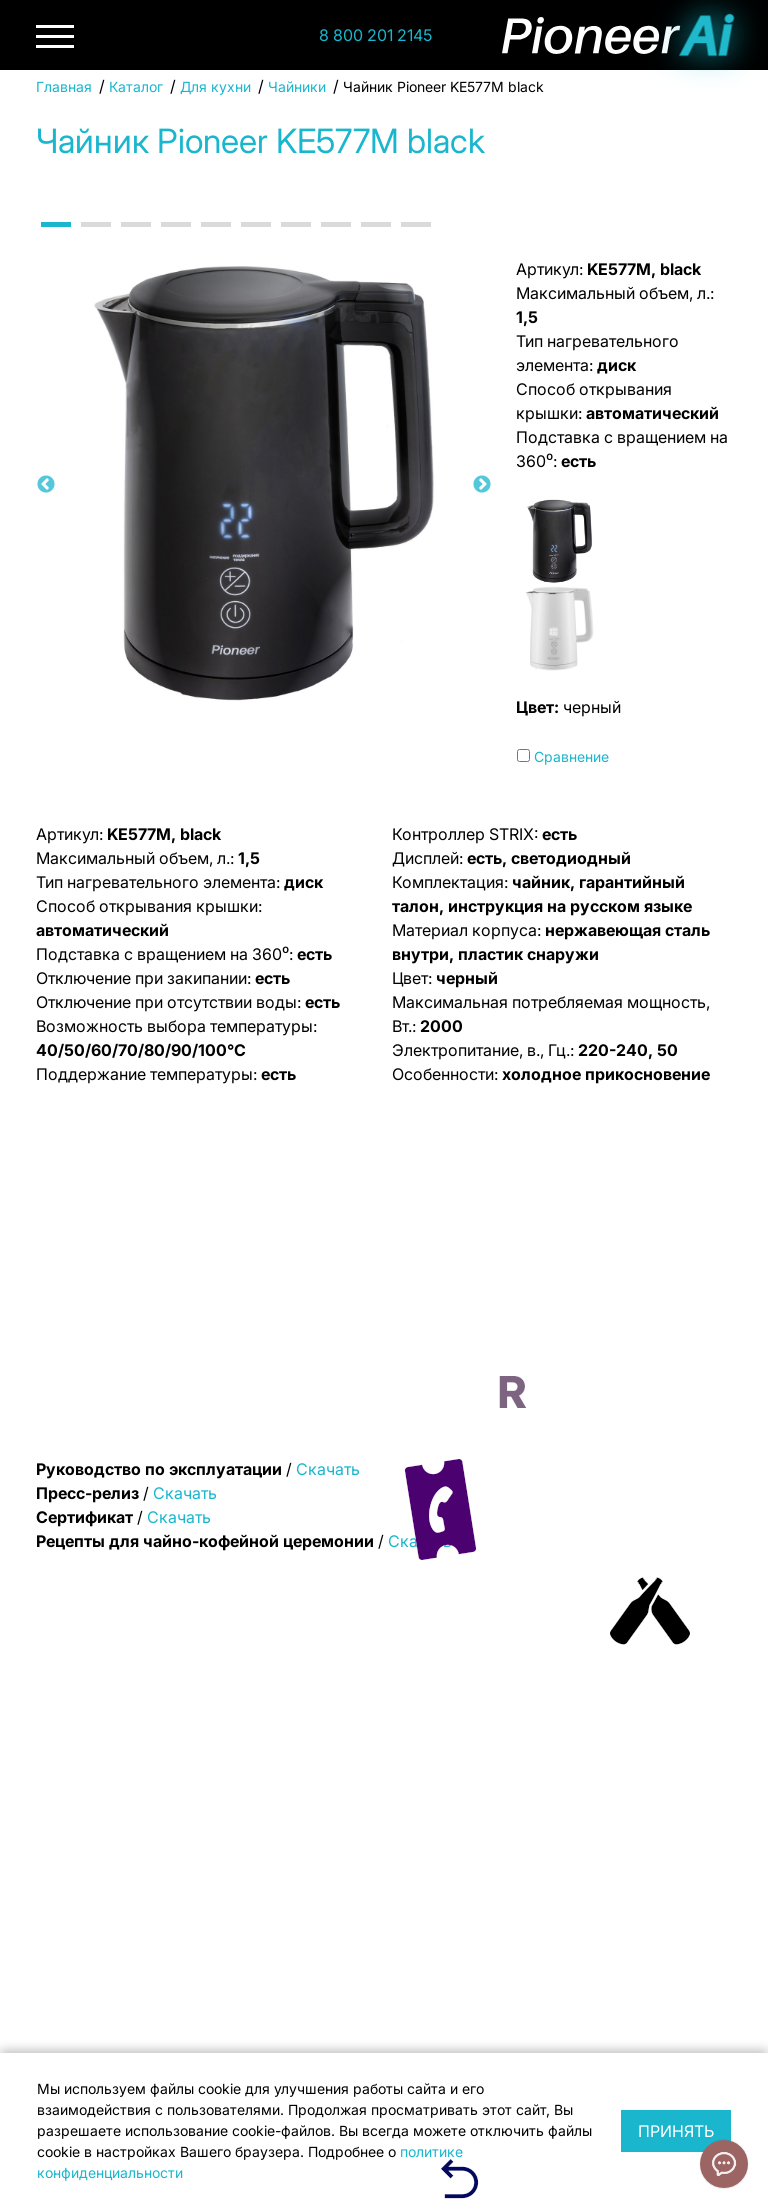 This screenshot has width=768, height=2208. Describe the element at coordinates (460, 2180) in the screenshot. I see `go back to the previous screen` at that location.